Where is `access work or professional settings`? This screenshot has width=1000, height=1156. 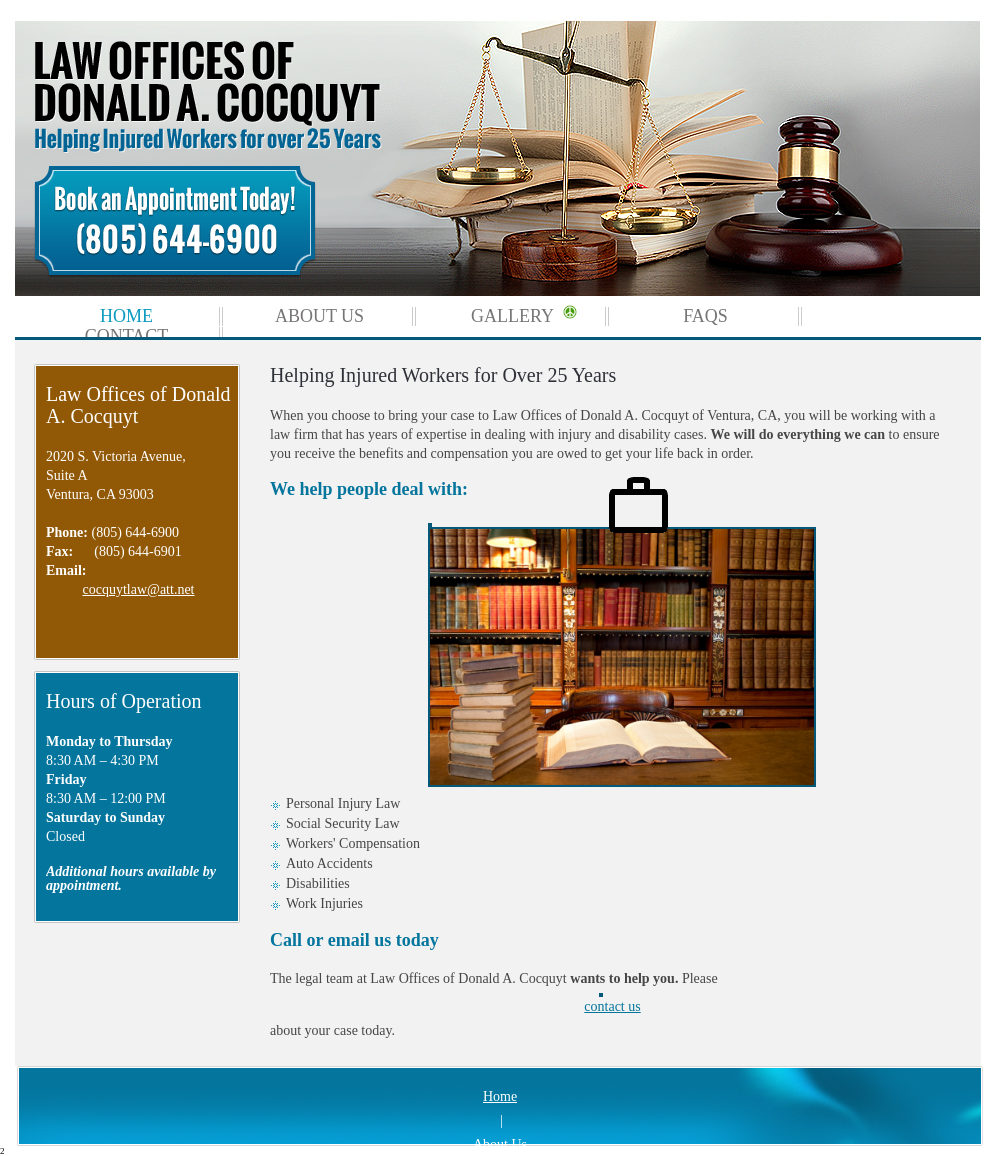 access work or professional settings is located at coordinates (638, 506).